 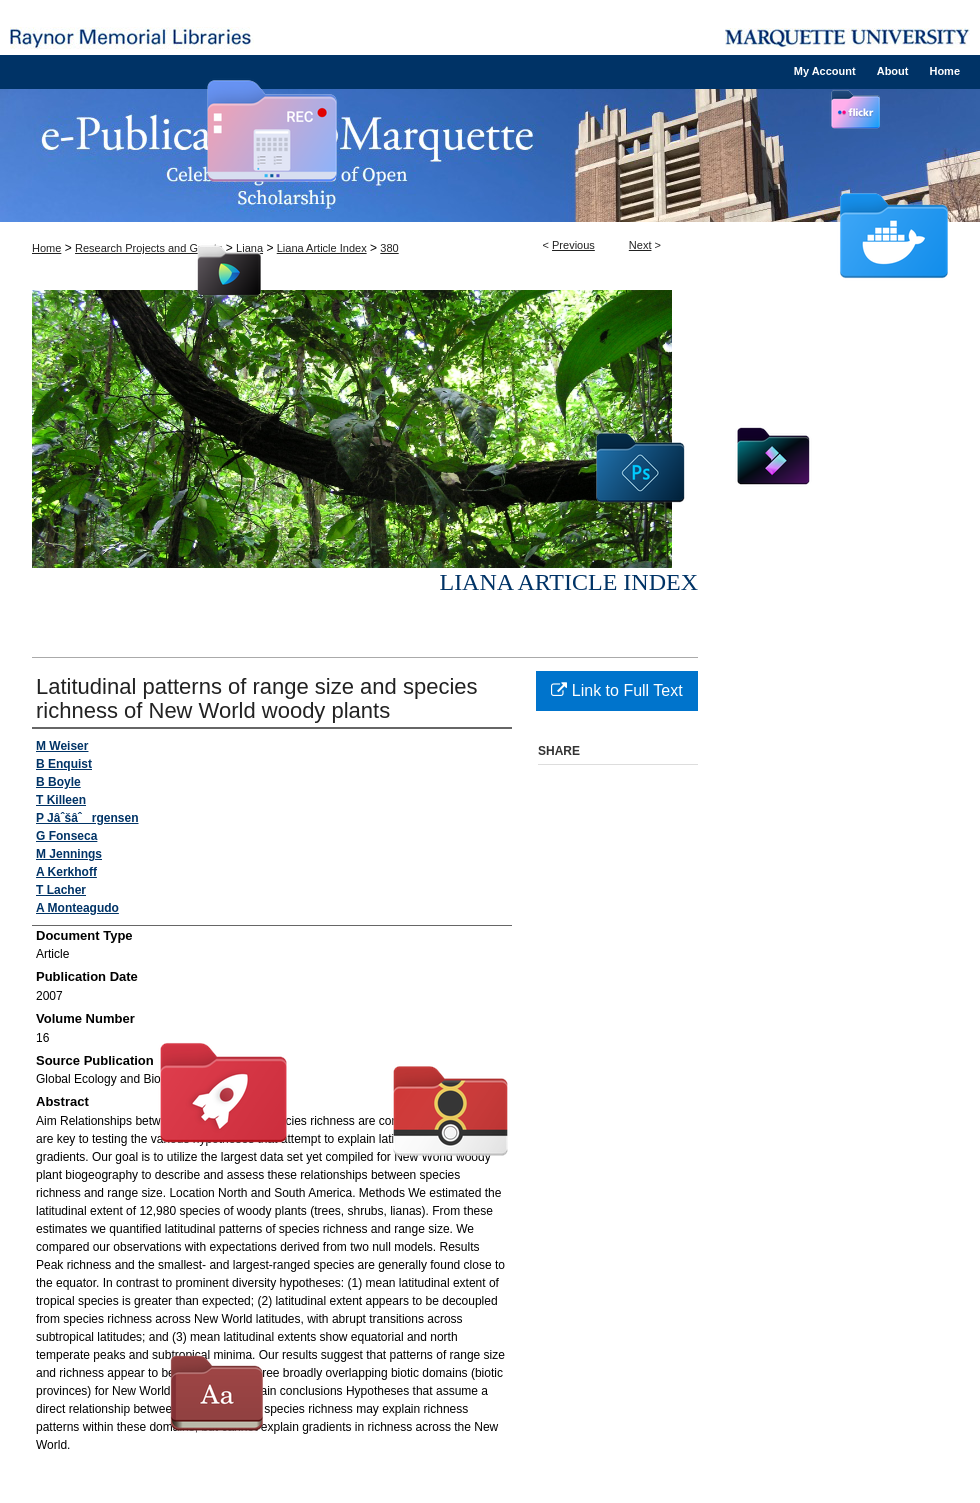 I want to click on open pokémon repeat ball themed folder, so click(x=450, y=1114).